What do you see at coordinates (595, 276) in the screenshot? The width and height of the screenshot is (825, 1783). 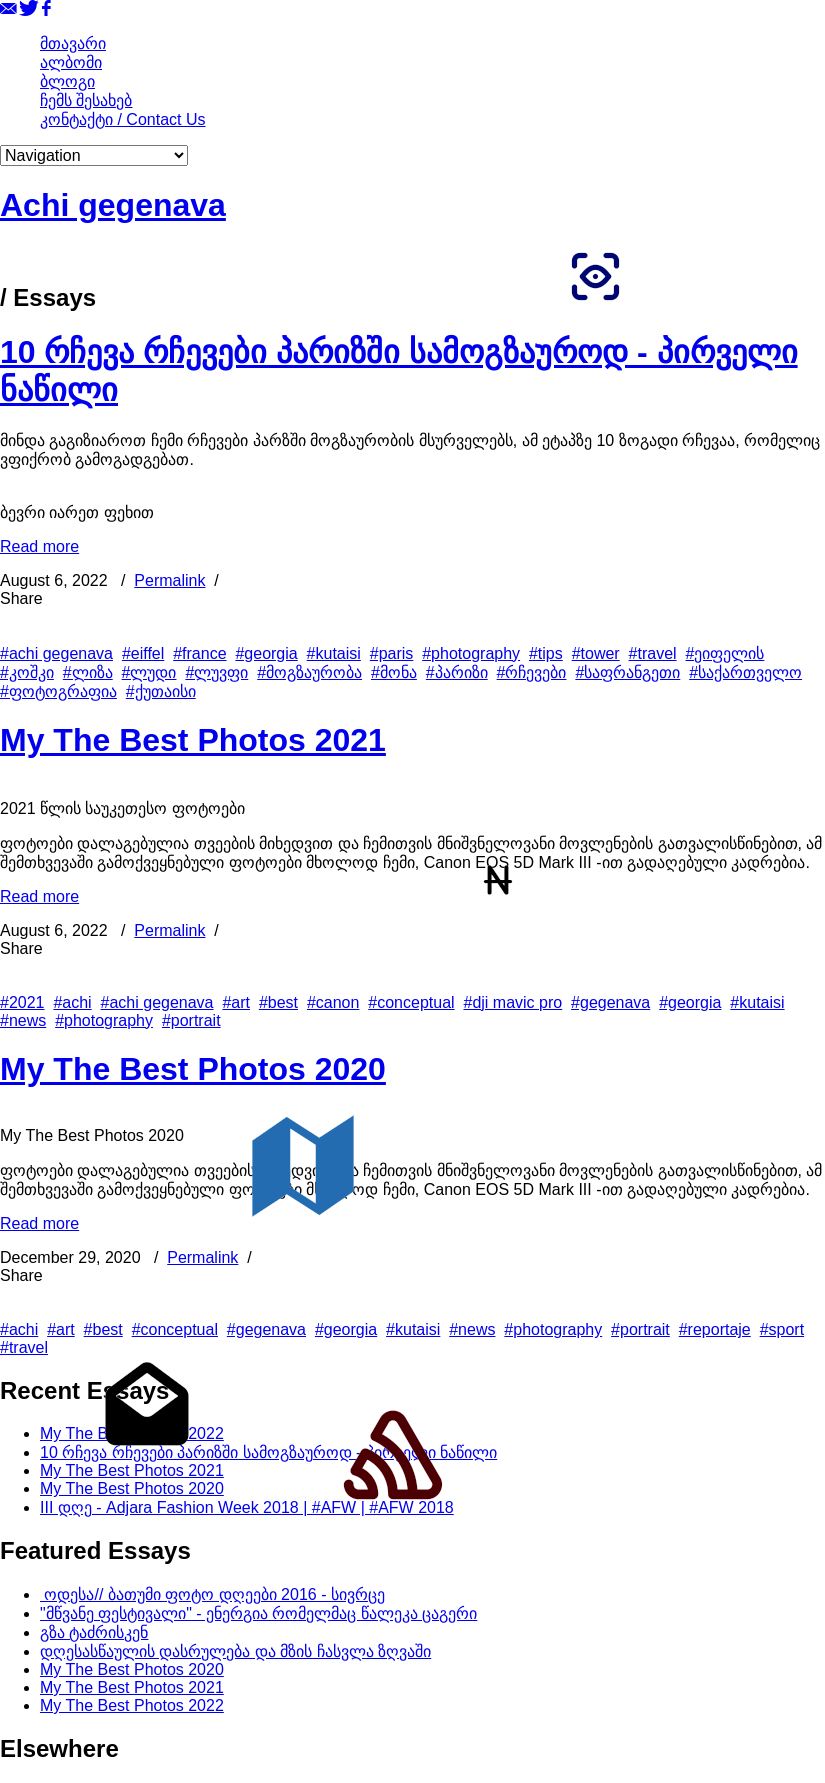 I see `scan with eye recognition` at bounding box center [595, 276].